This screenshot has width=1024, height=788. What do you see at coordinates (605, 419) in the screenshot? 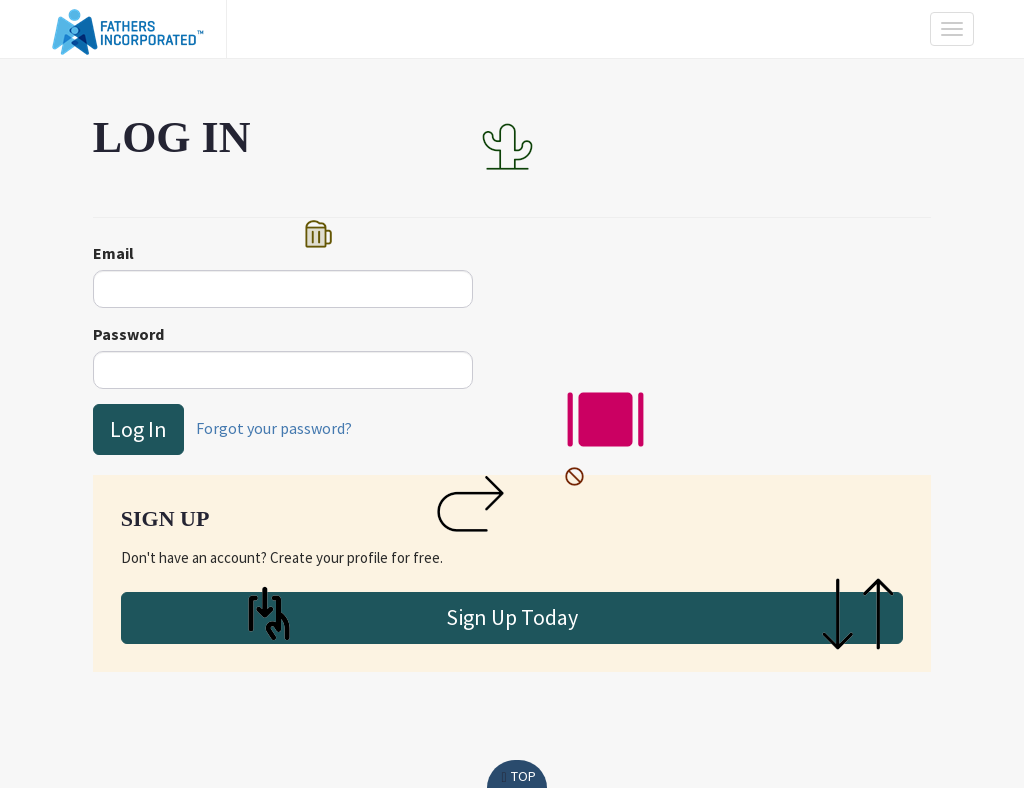
I see `start a slideshow presentation` at bounding box center [605, 419].